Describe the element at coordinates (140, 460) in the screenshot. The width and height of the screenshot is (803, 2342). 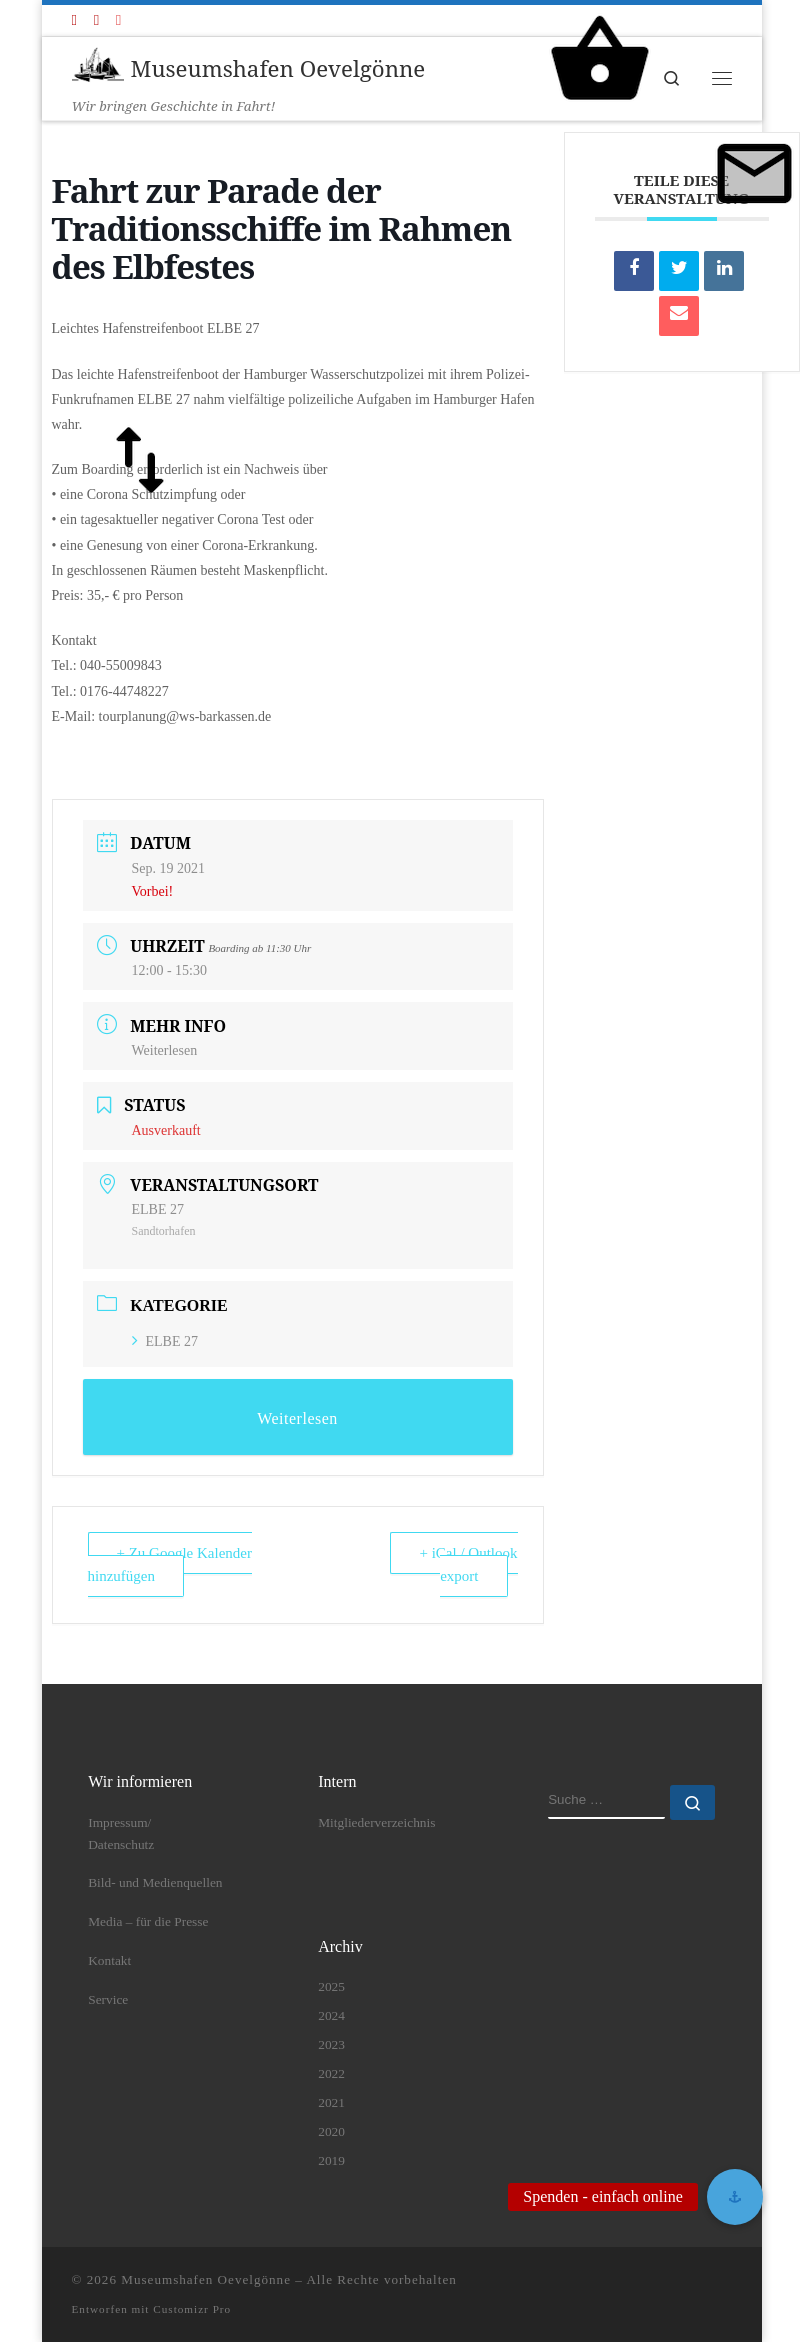
I see `swap or reverse the order of items` at that location.